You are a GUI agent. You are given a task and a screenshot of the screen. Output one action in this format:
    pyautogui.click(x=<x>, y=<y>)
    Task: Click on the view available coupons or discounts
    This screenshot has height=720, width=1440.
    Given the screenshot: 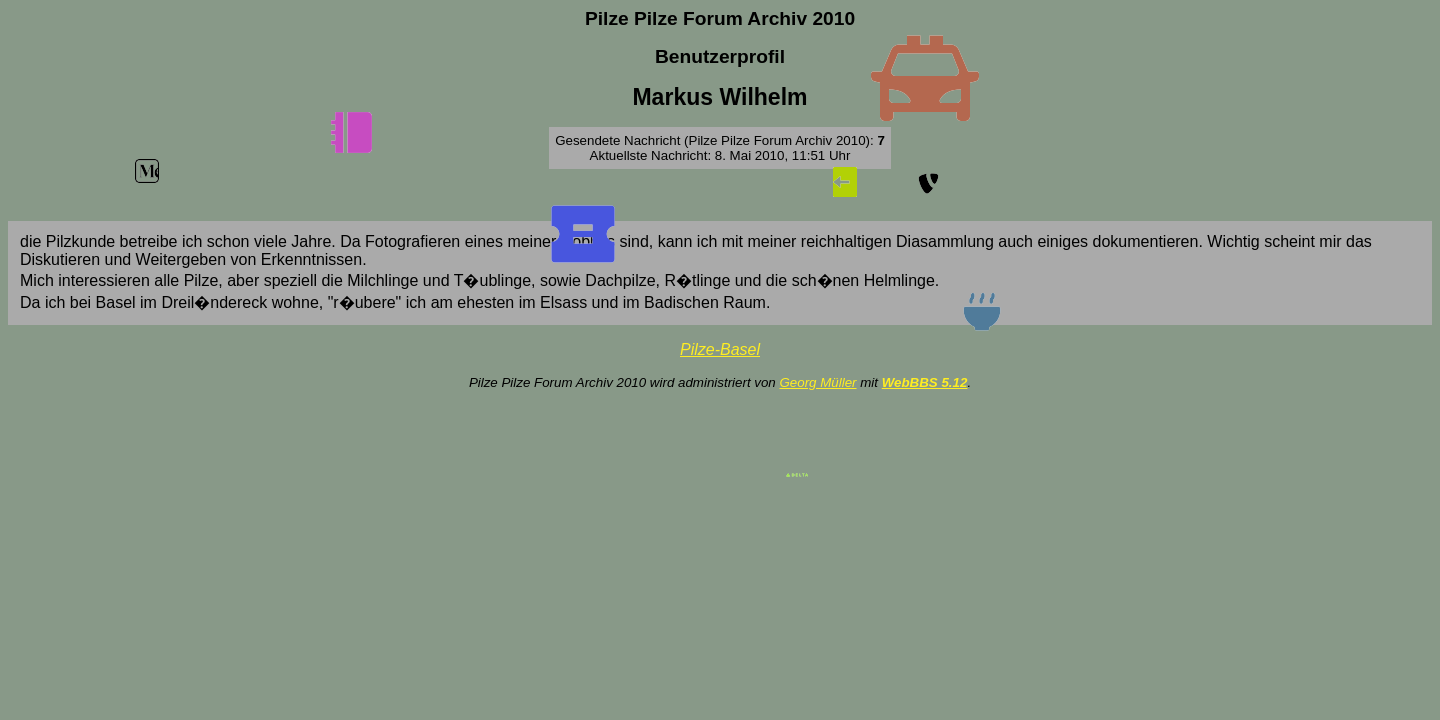 What is the action you would take?
    pyautogui.click(x=583, y=234)
    